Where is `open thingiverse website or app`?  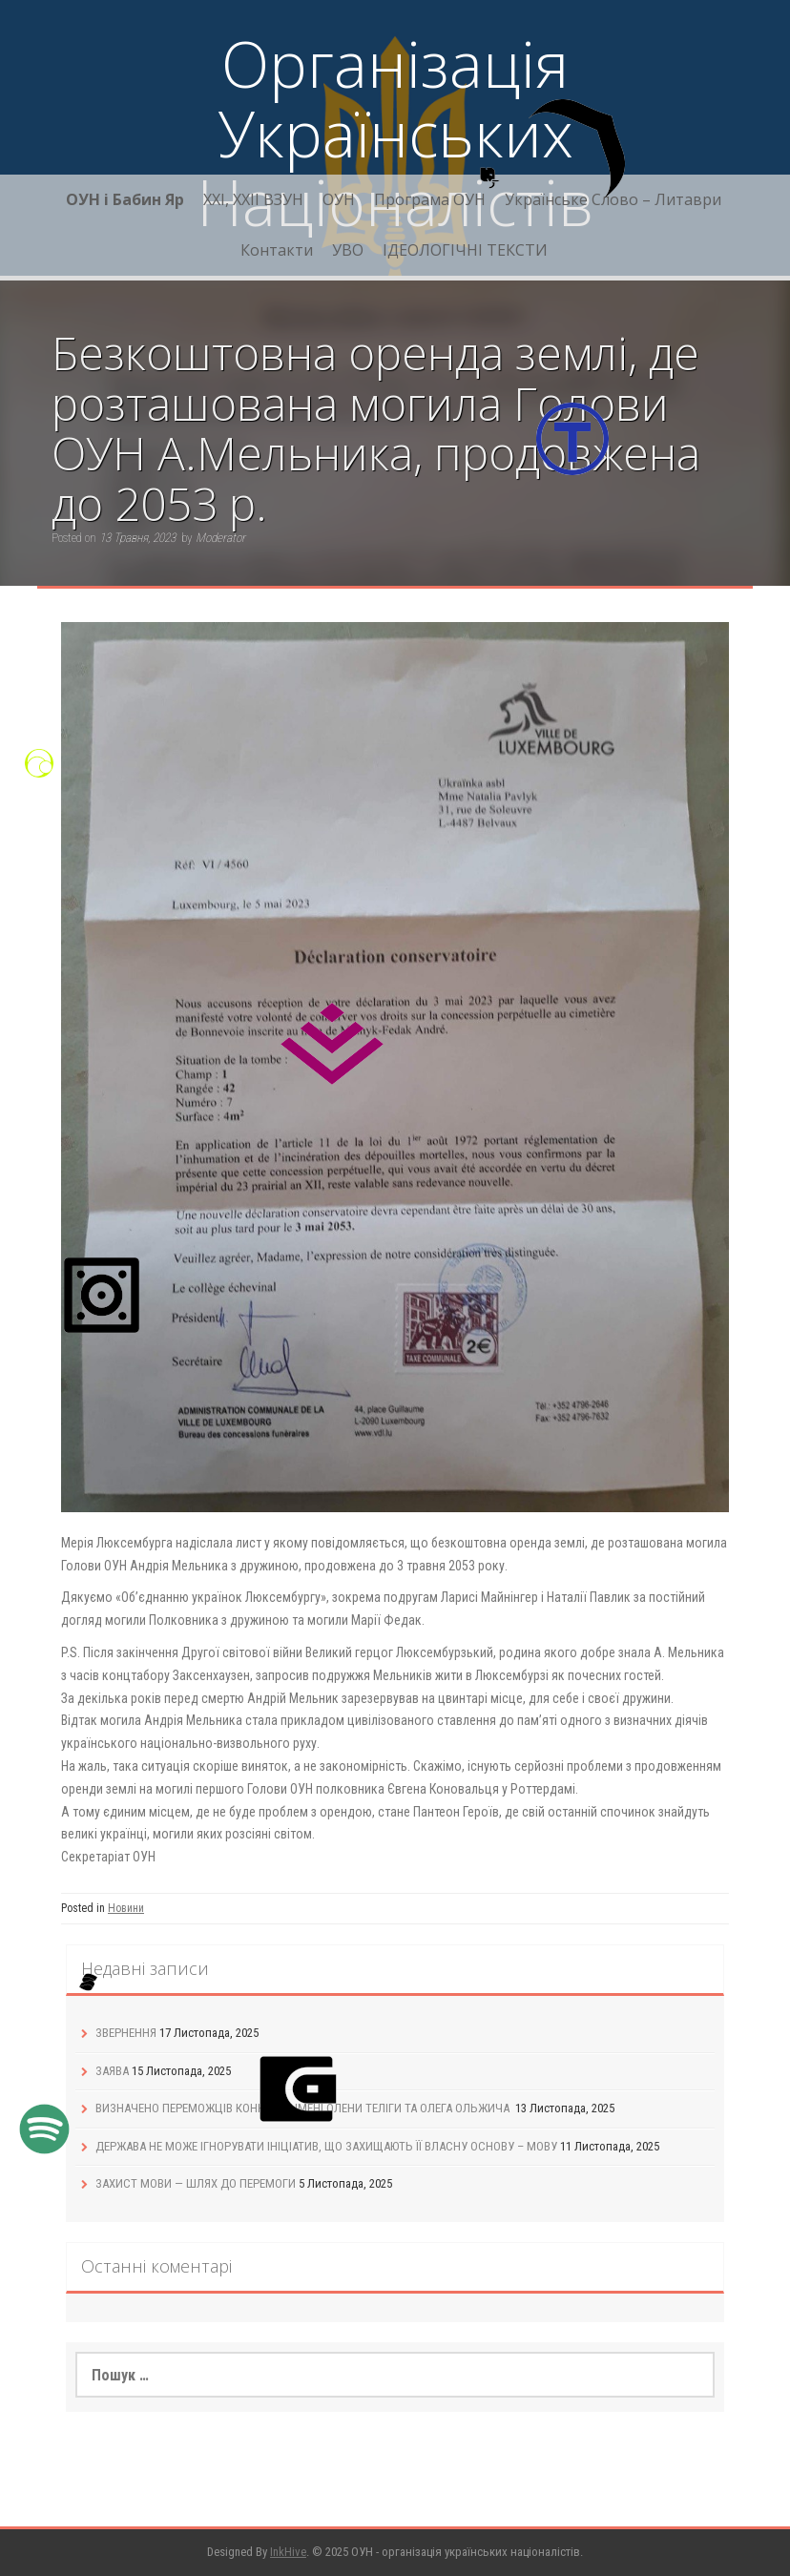
open thingiverse website or app is located at coordinates (572, 439).